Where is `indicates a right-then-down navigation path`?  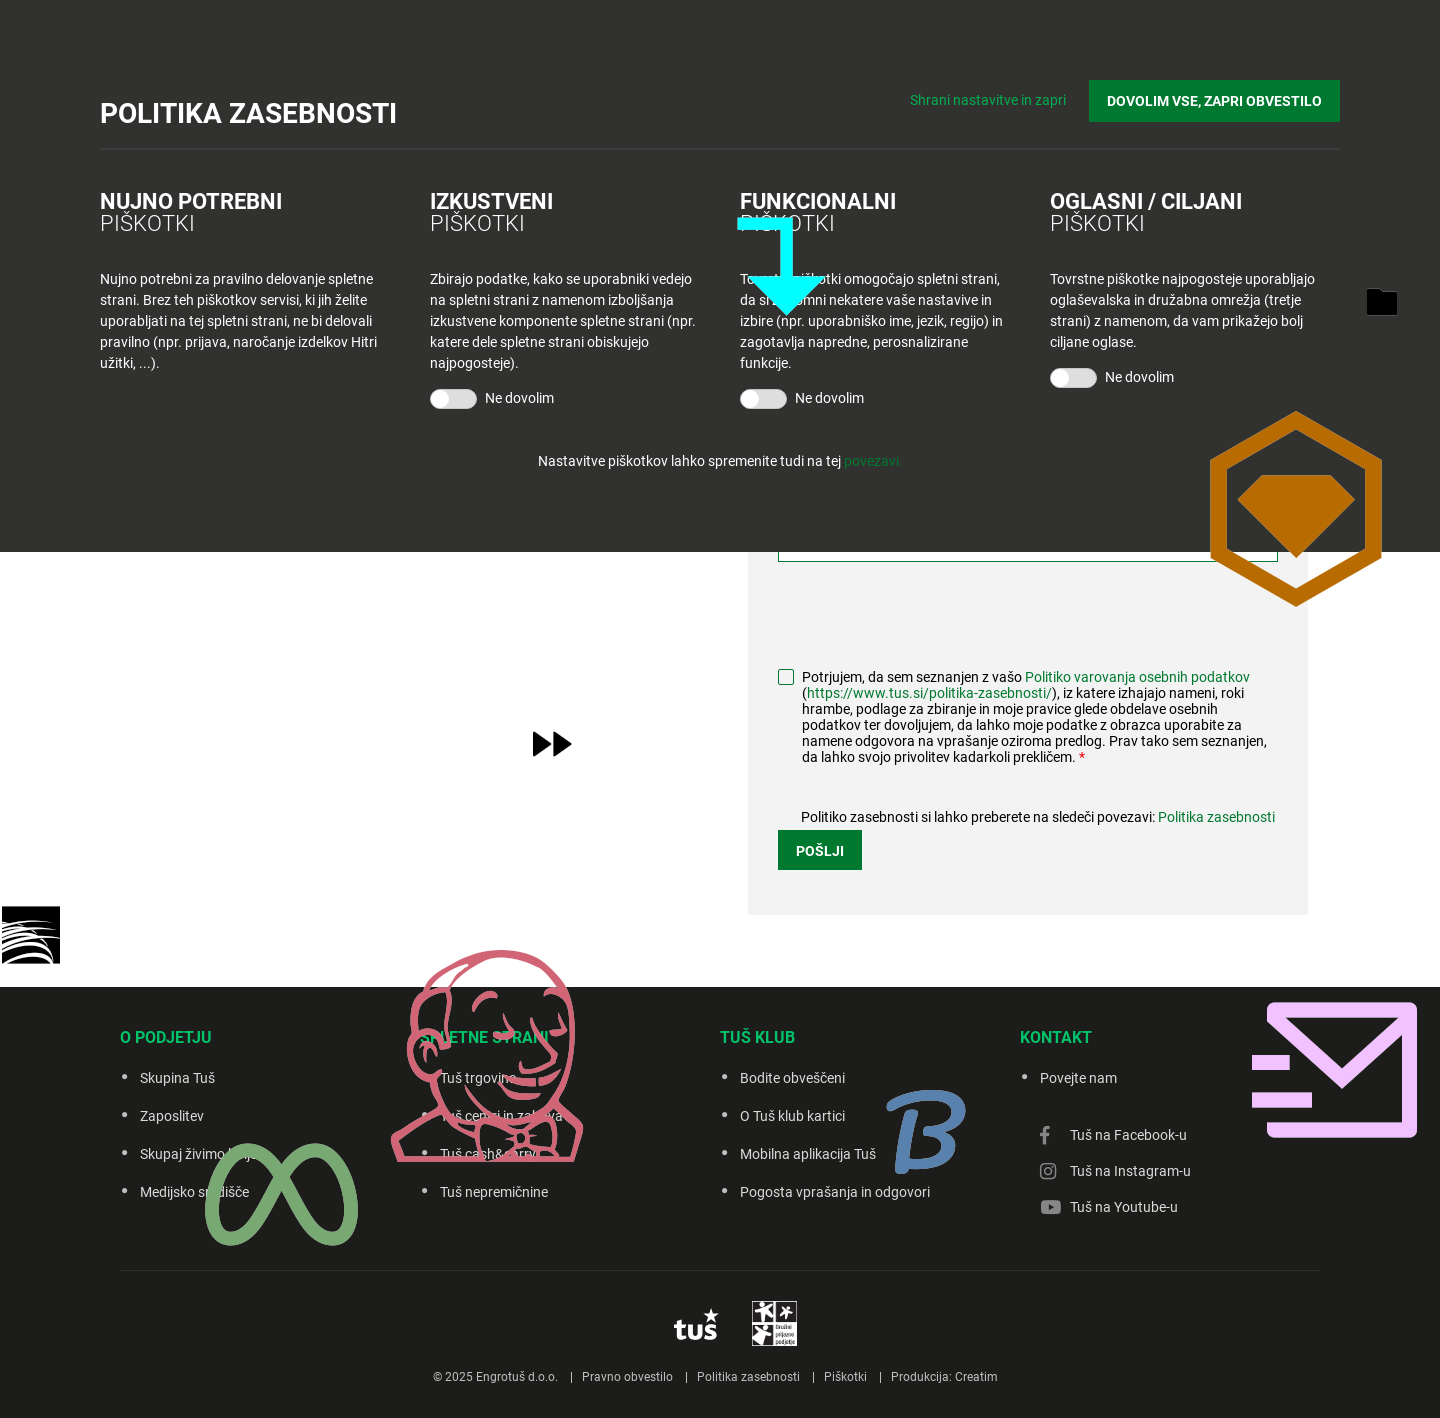 indicates a right-then-down navigation path is located at coordinates (780, 260).